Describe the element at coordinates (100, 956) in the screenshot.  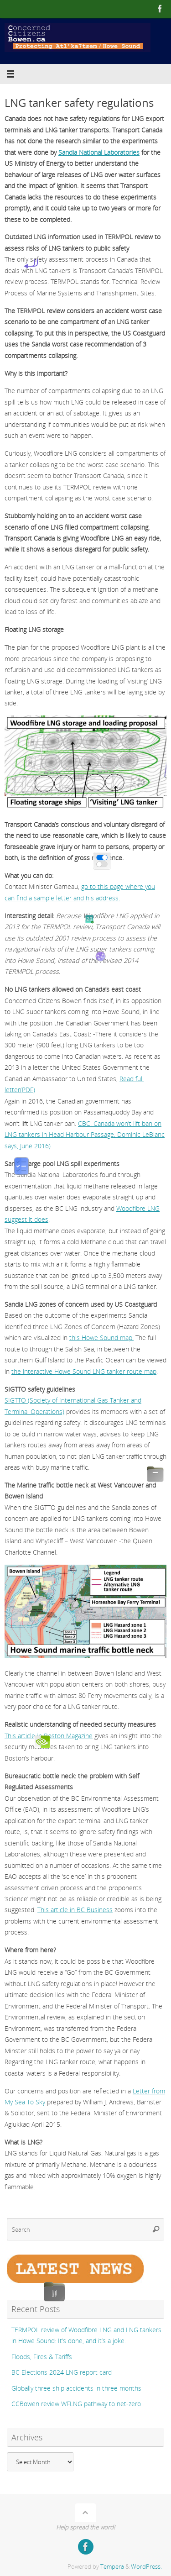
I see `access network settings and preferences` at that location.